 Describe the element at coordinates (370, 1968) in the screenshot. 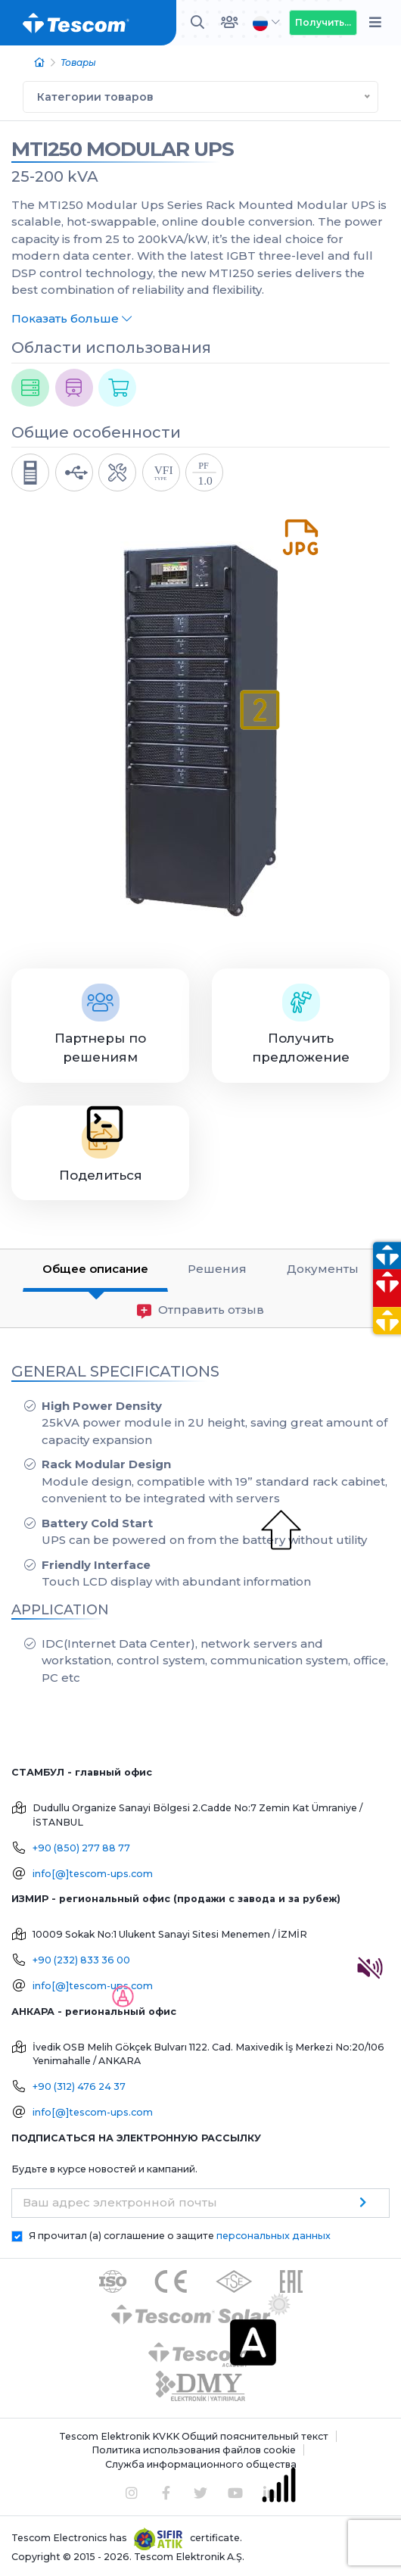

I see `mute or unmute audio` at that location.